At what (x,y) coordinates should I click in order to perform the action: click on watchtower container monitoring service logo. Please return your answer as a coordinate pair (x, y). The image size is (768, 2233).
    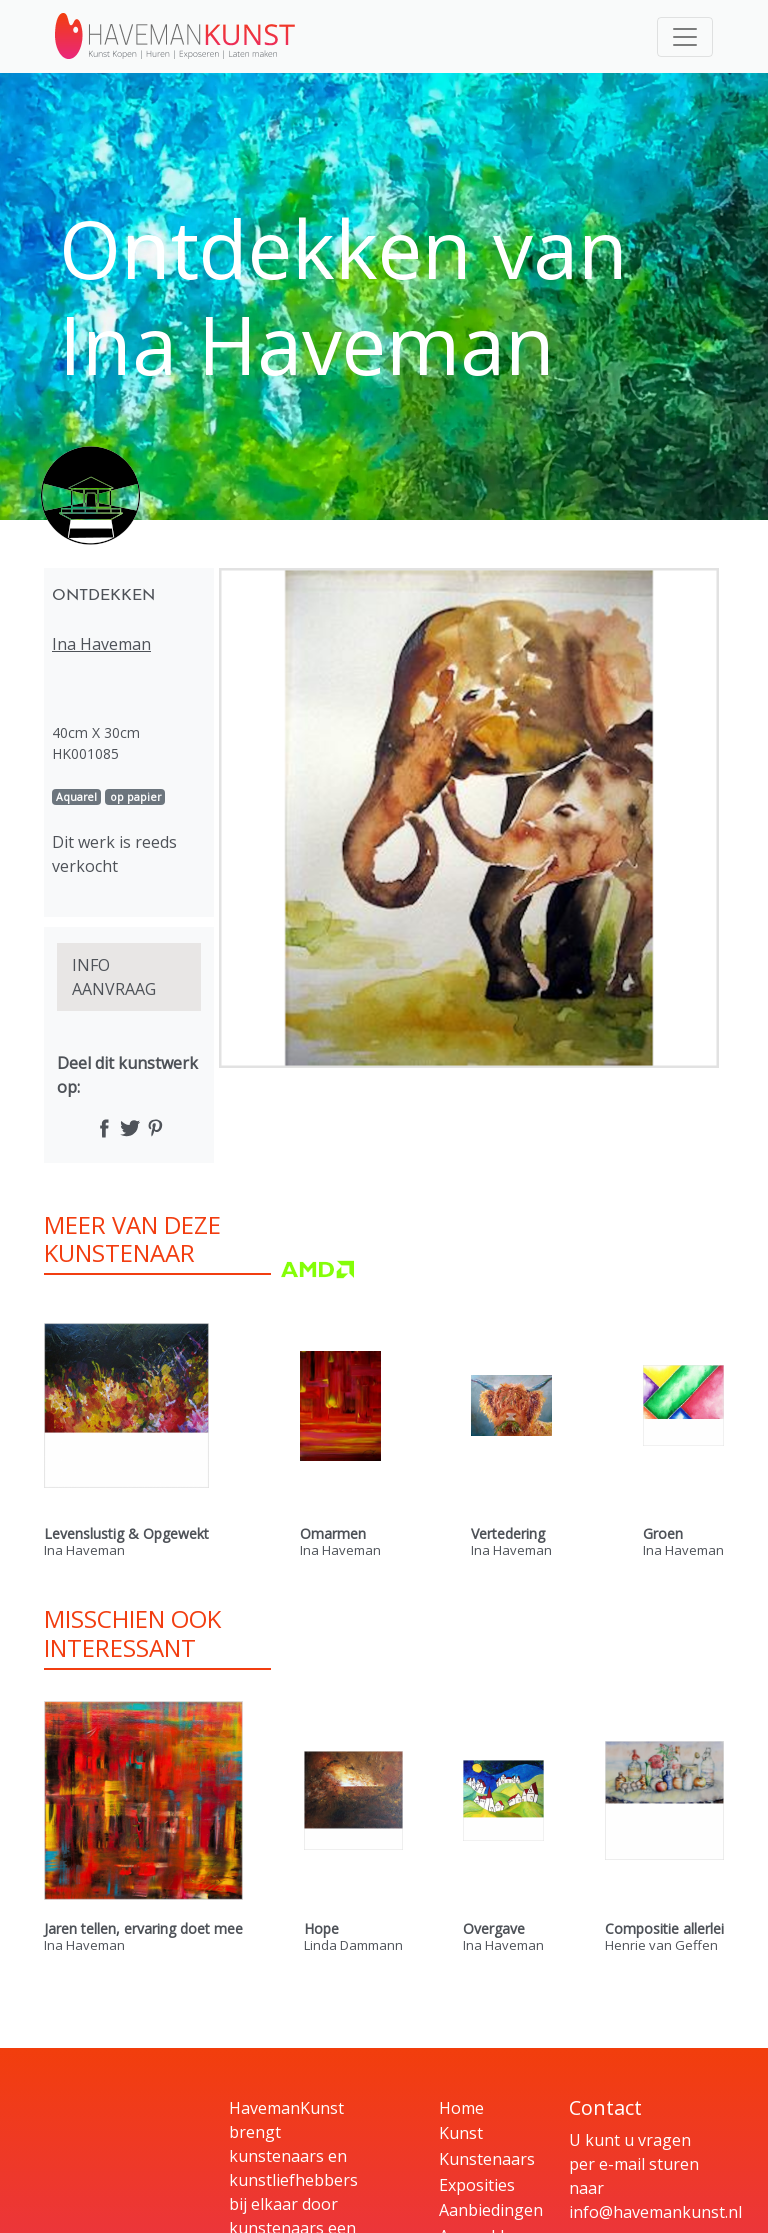
    Looking at the image, I should click on (90, 495).